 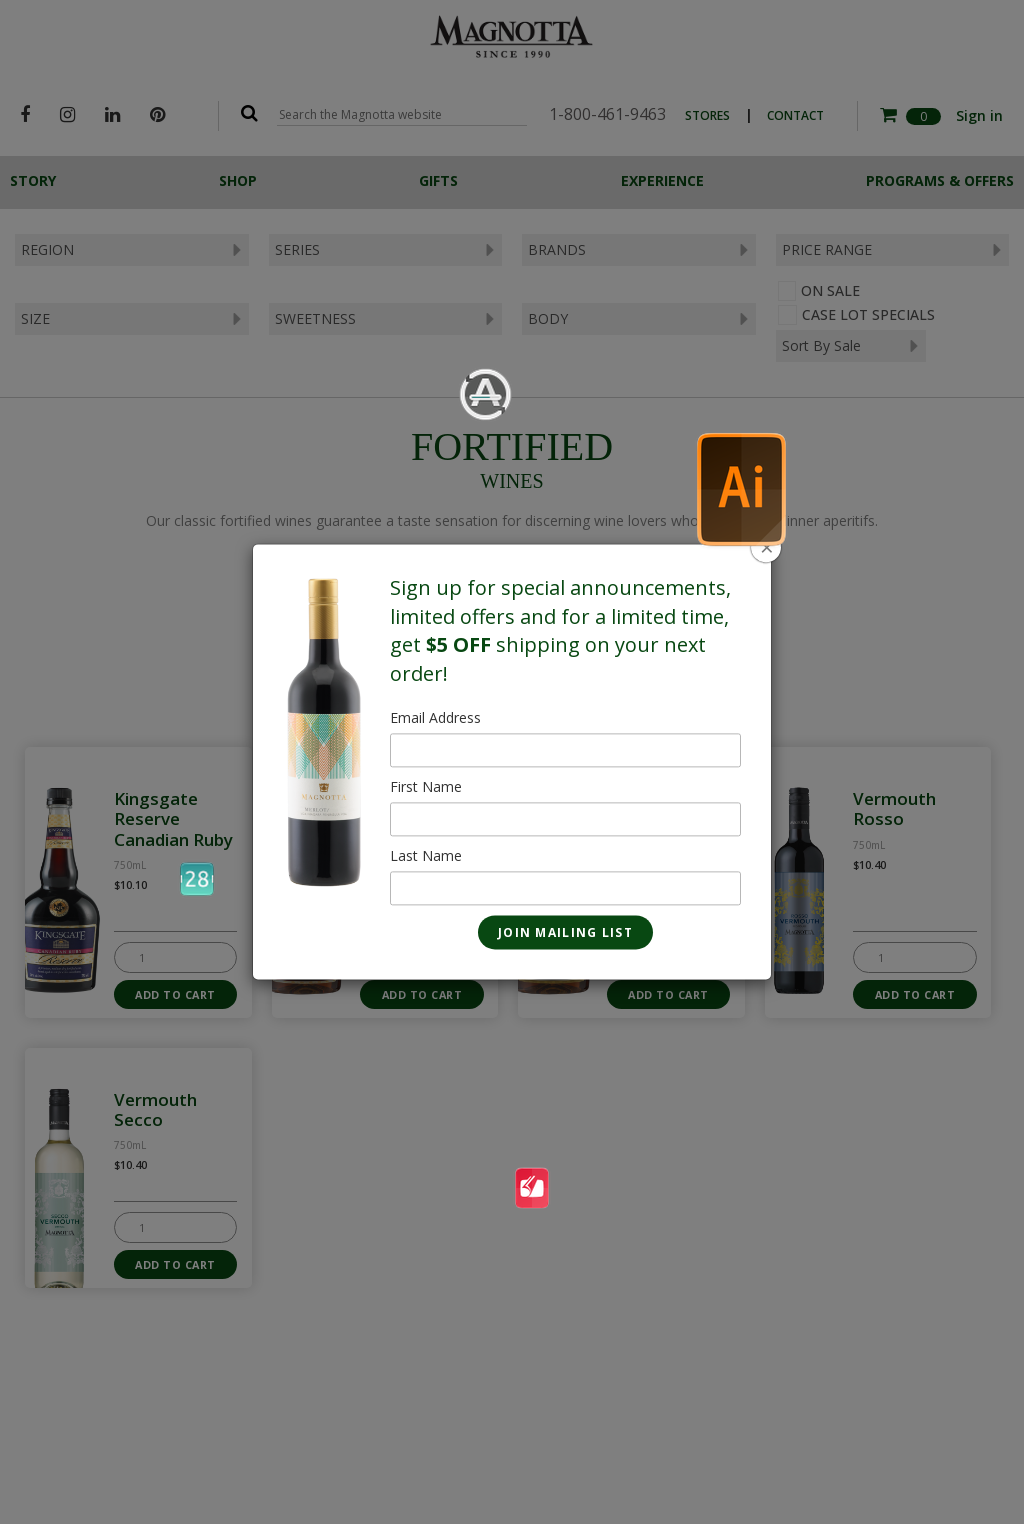 I want to click on open the software update manager, so click(x=485, y=394).